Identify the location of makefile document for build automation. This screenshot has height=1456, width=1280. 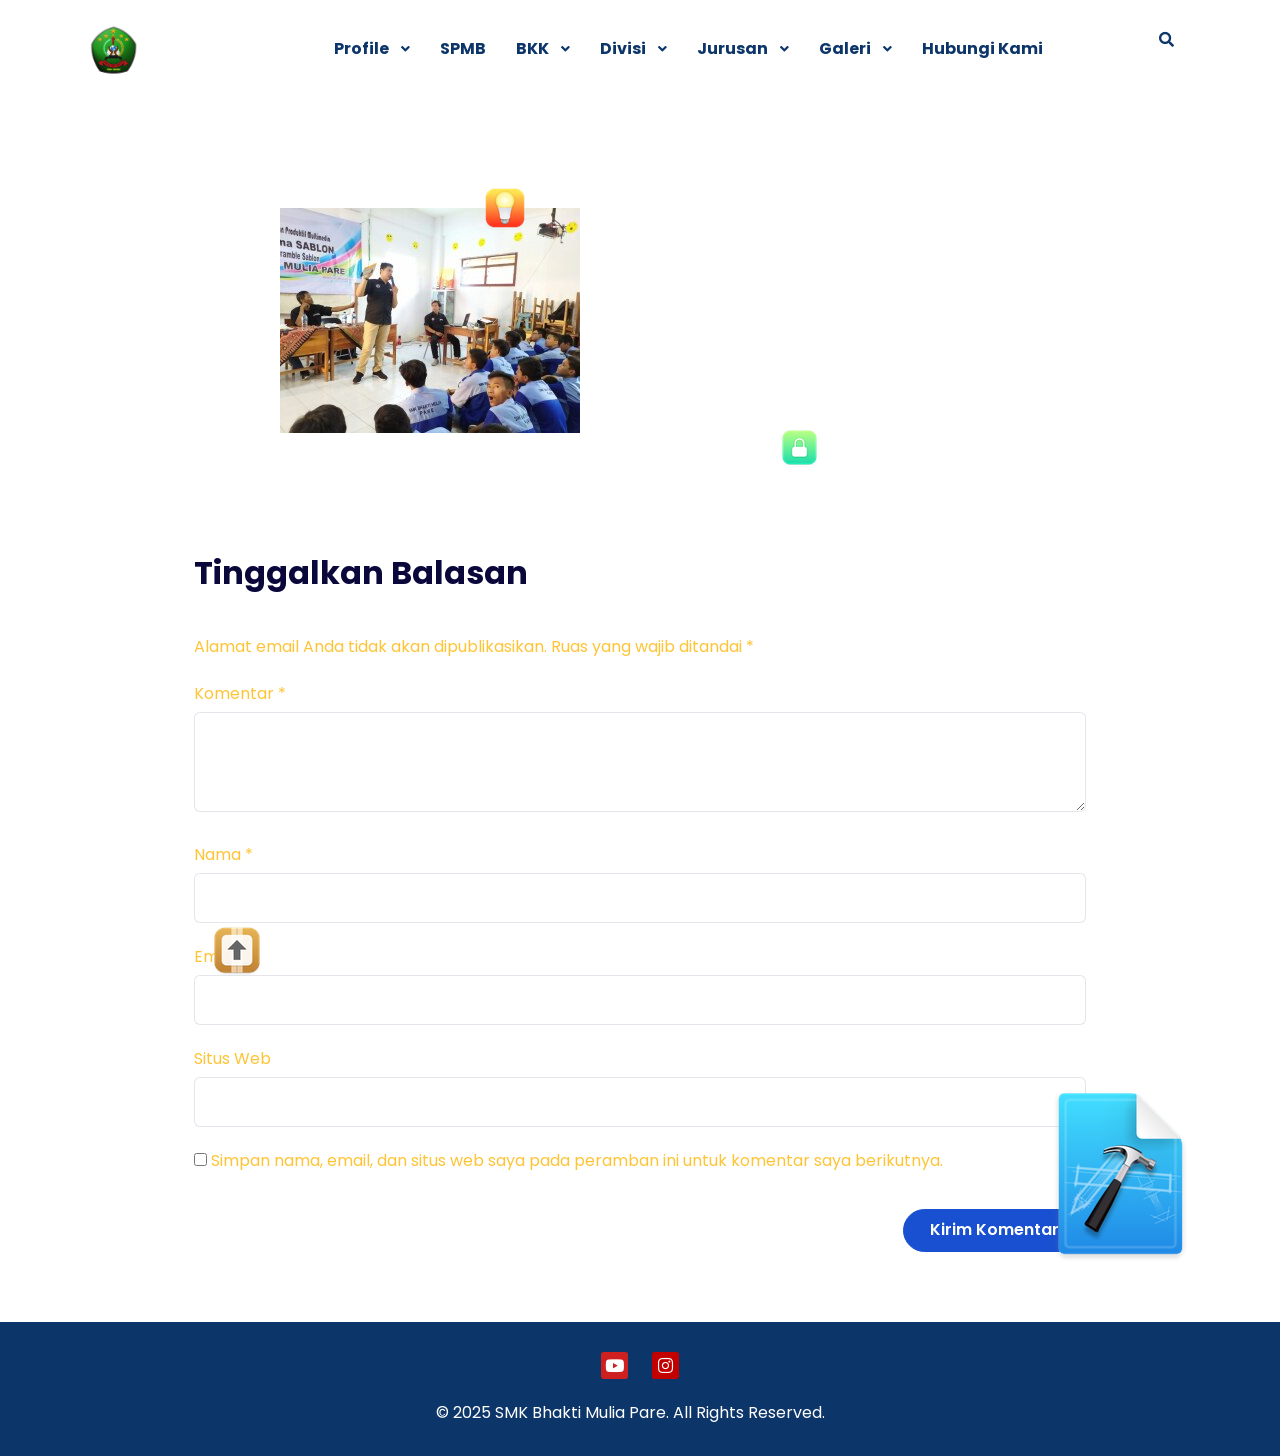
(1120, 1173).